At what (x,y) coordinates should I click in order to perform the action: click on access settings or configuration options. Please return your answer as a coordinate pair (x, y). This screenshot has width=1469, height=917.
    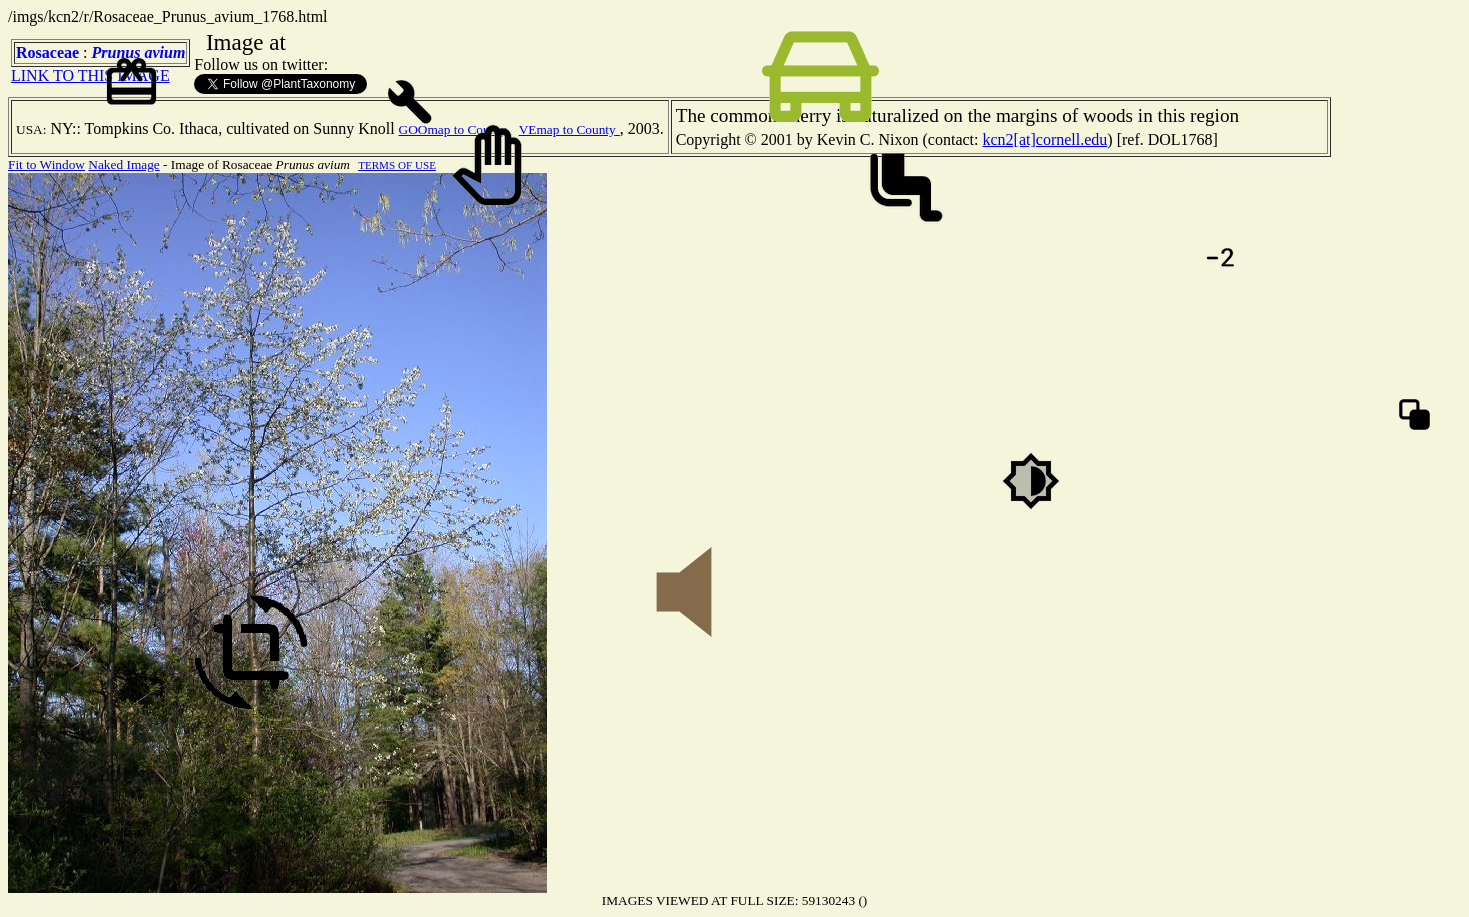
    Looking at the image, I should click on (410, 102).